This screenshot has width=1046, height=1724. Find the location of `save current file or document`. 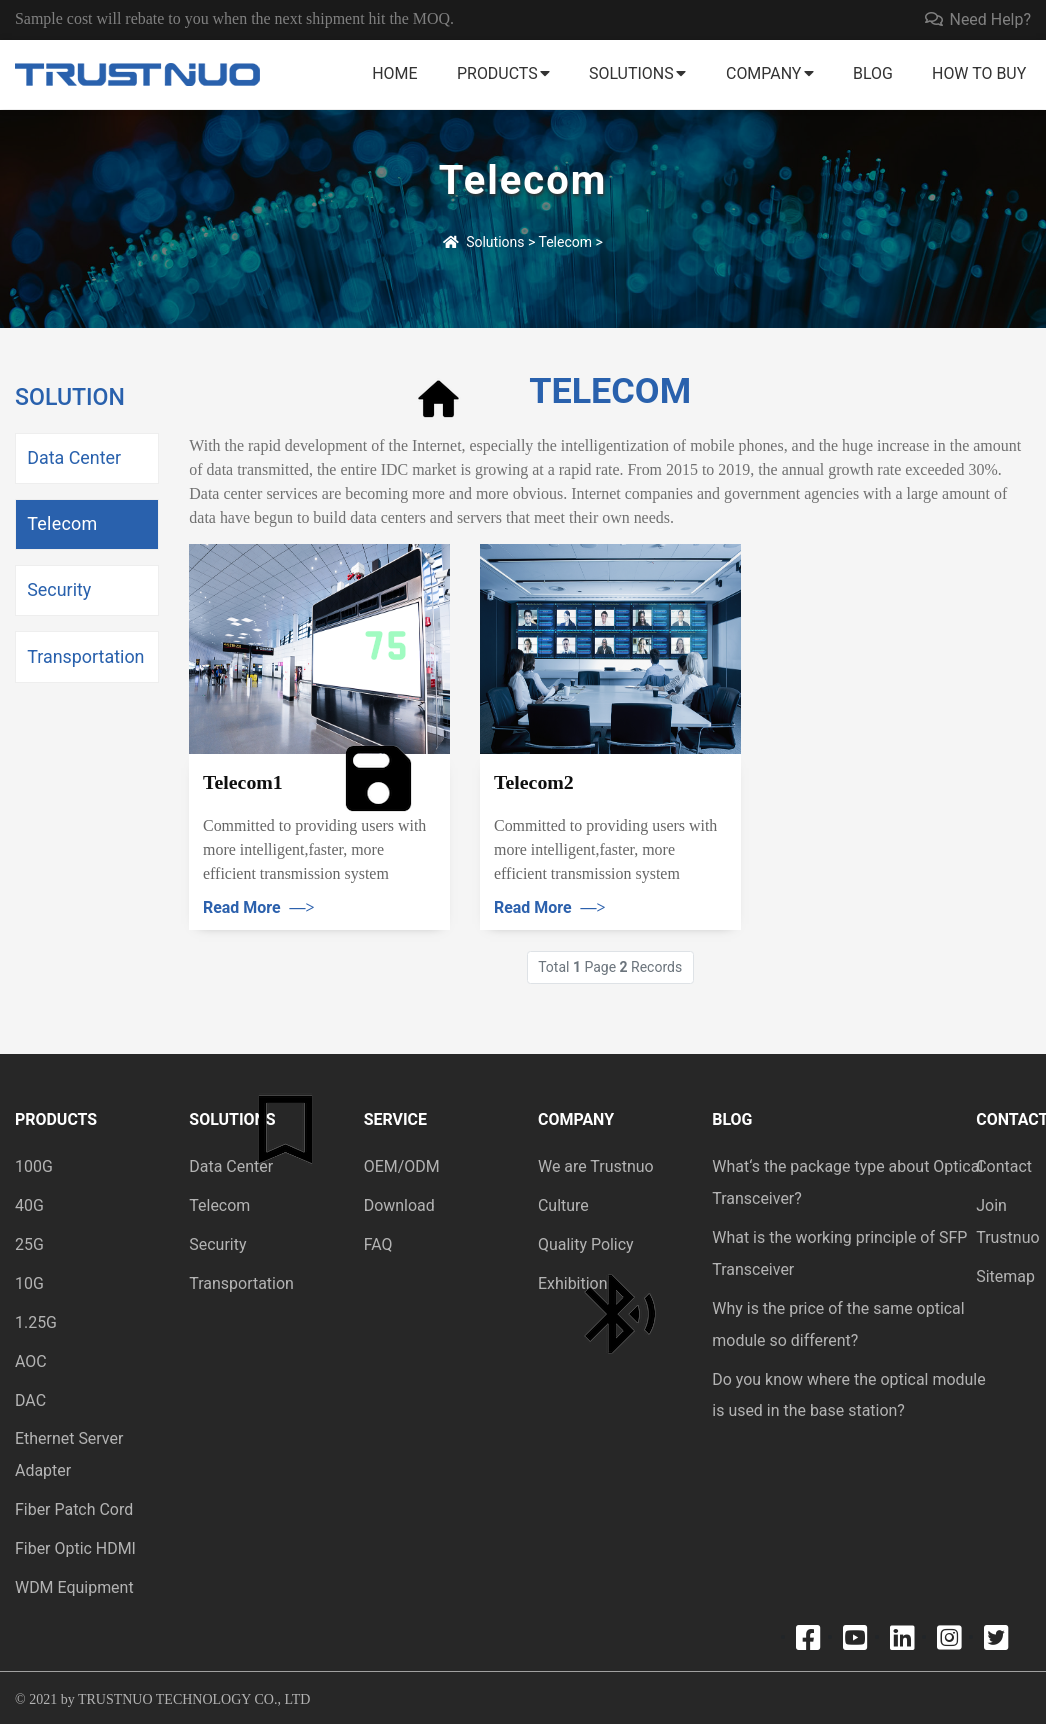

save current file or document is located at coordinates (378, 778).